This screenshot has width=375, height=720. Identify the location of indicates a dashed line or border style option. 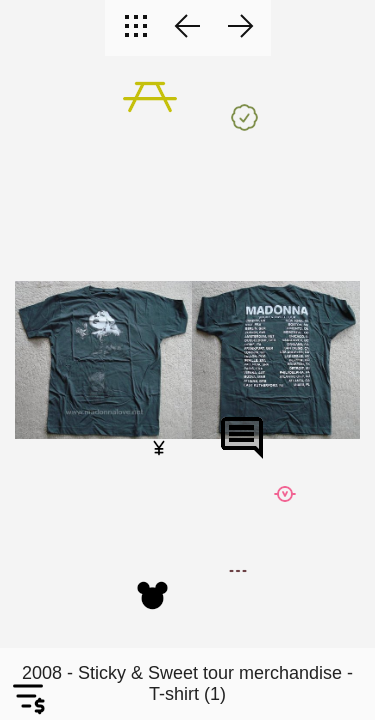
(238, 571).